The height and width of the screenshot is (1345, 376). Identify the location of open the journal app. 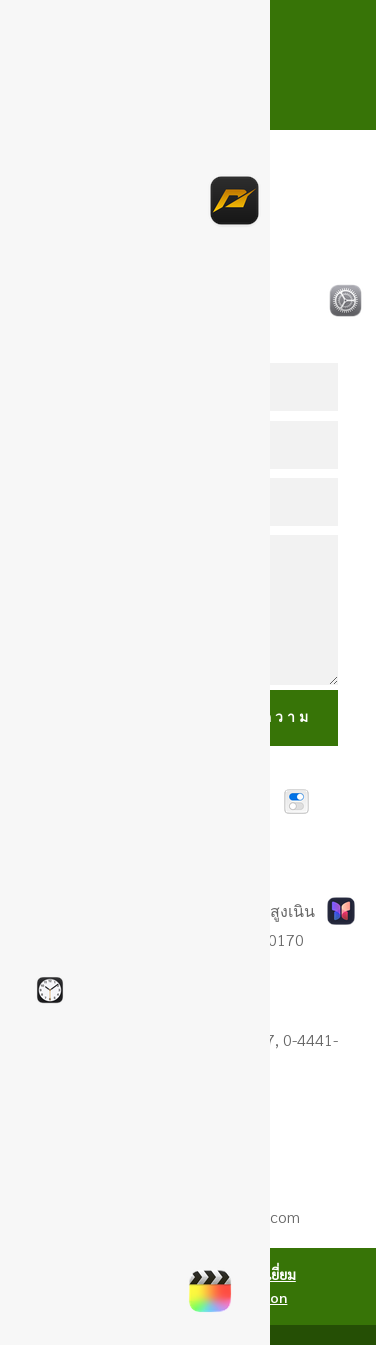
(341, 911).